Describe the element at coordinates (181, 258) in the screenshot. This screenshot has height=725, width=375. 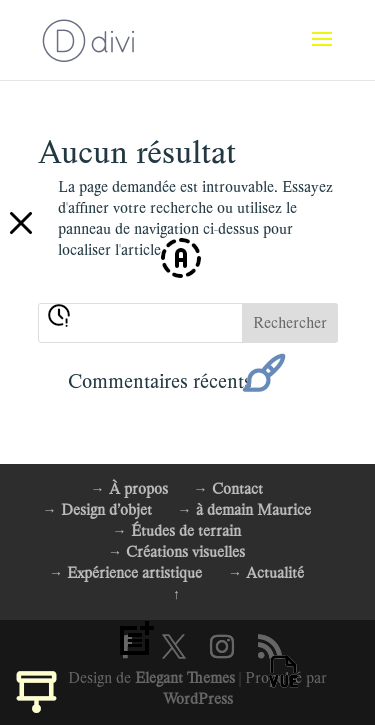
I see `indicates a draft or pending annotation` at that location.